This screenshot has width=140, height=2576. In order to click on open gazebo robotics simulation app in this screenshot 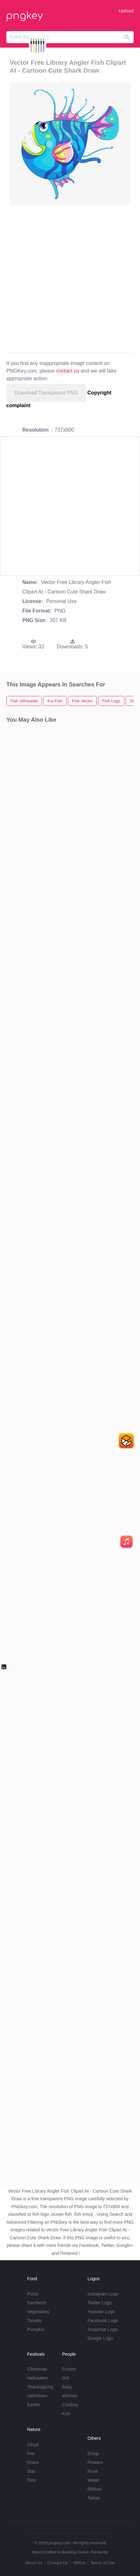, I will do `click(126, 1441)`.